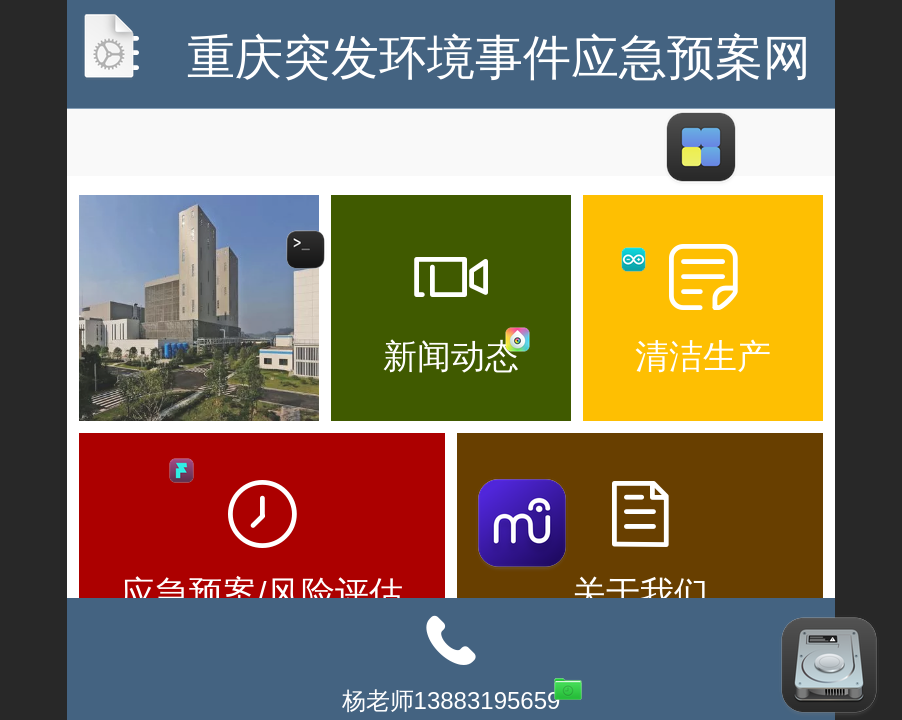  Describe the element at coordinates (305, 249) in the screenshot. I see `open the terminal application` at that location.